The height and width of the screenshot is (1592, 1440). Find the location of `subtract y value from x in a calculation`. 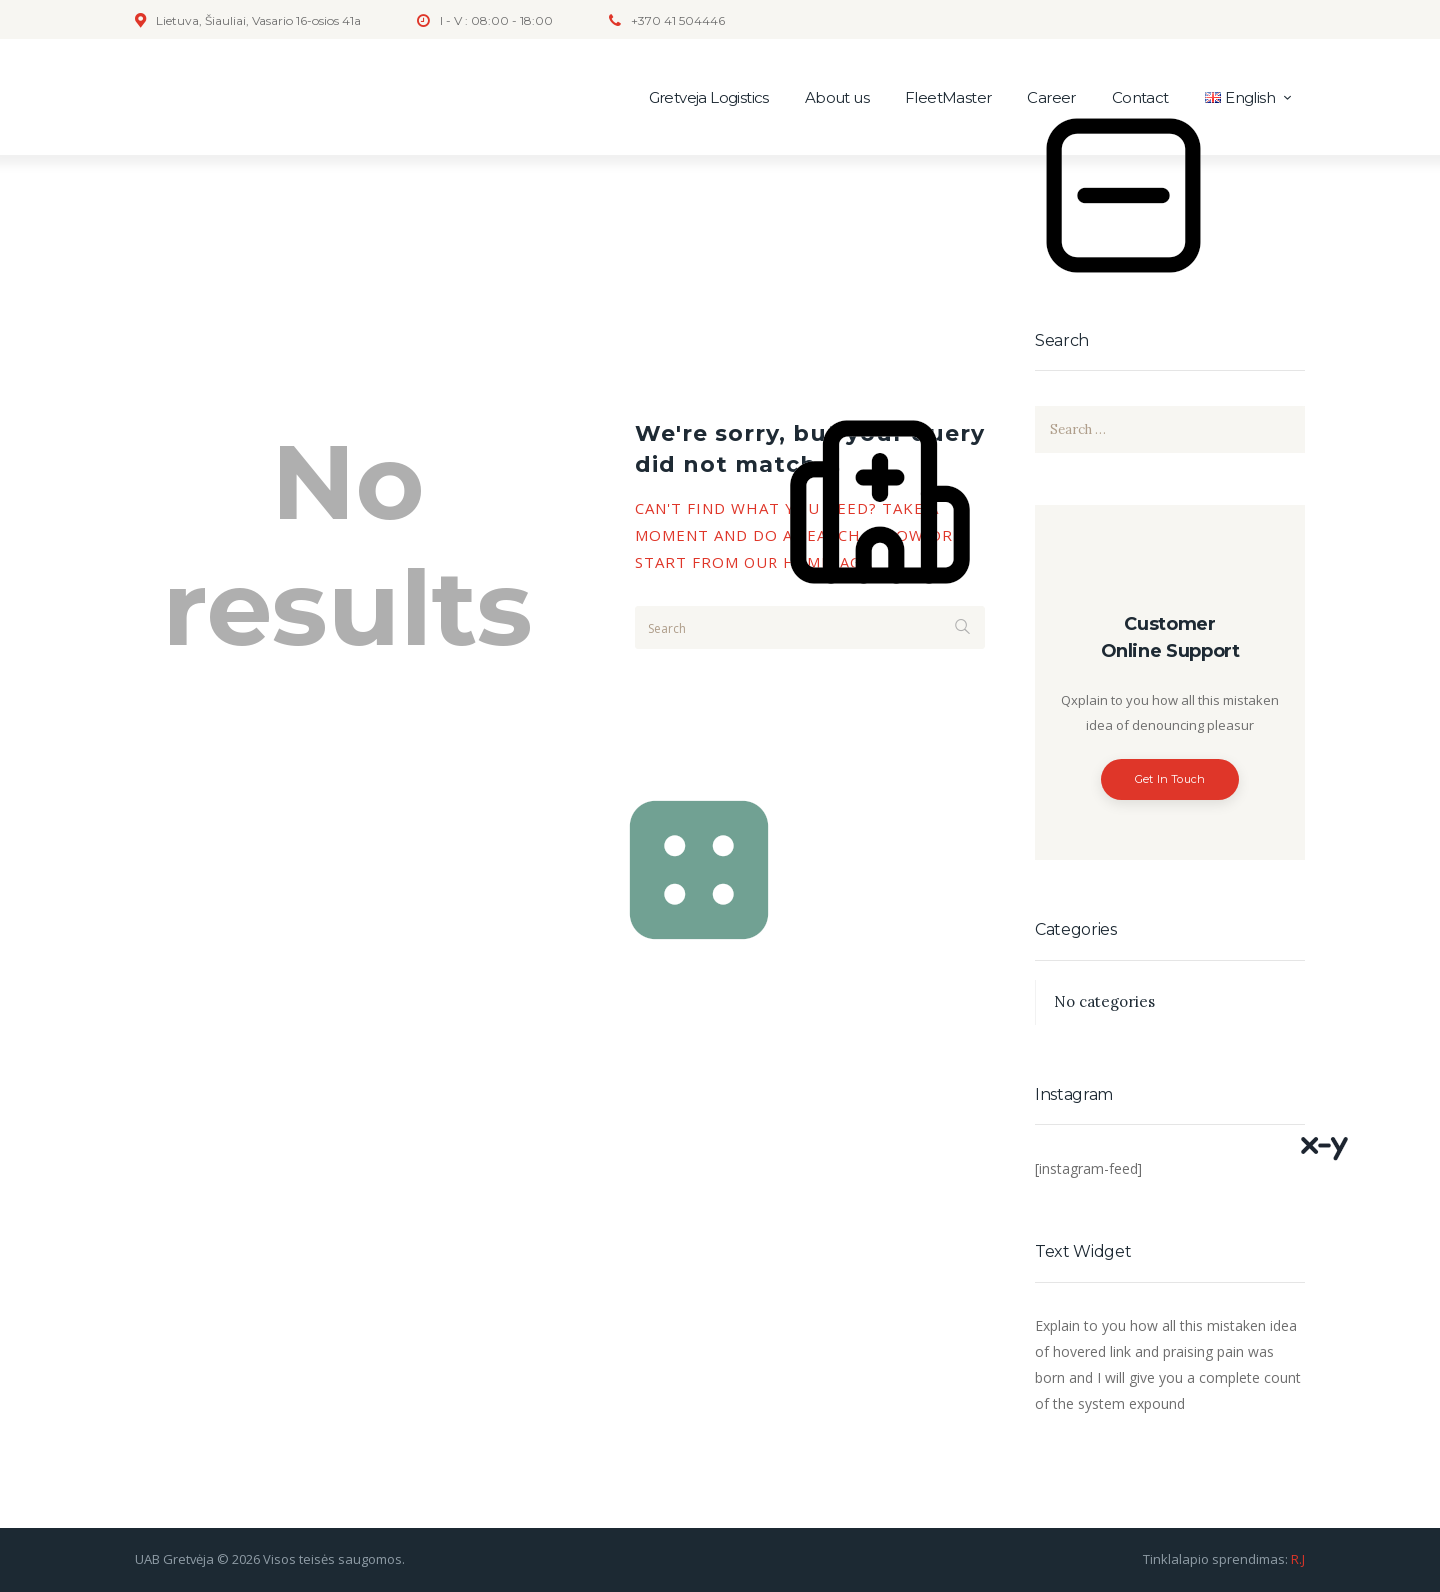

subtract y value from x in a calculation is located at coordinates (1324, 1145).